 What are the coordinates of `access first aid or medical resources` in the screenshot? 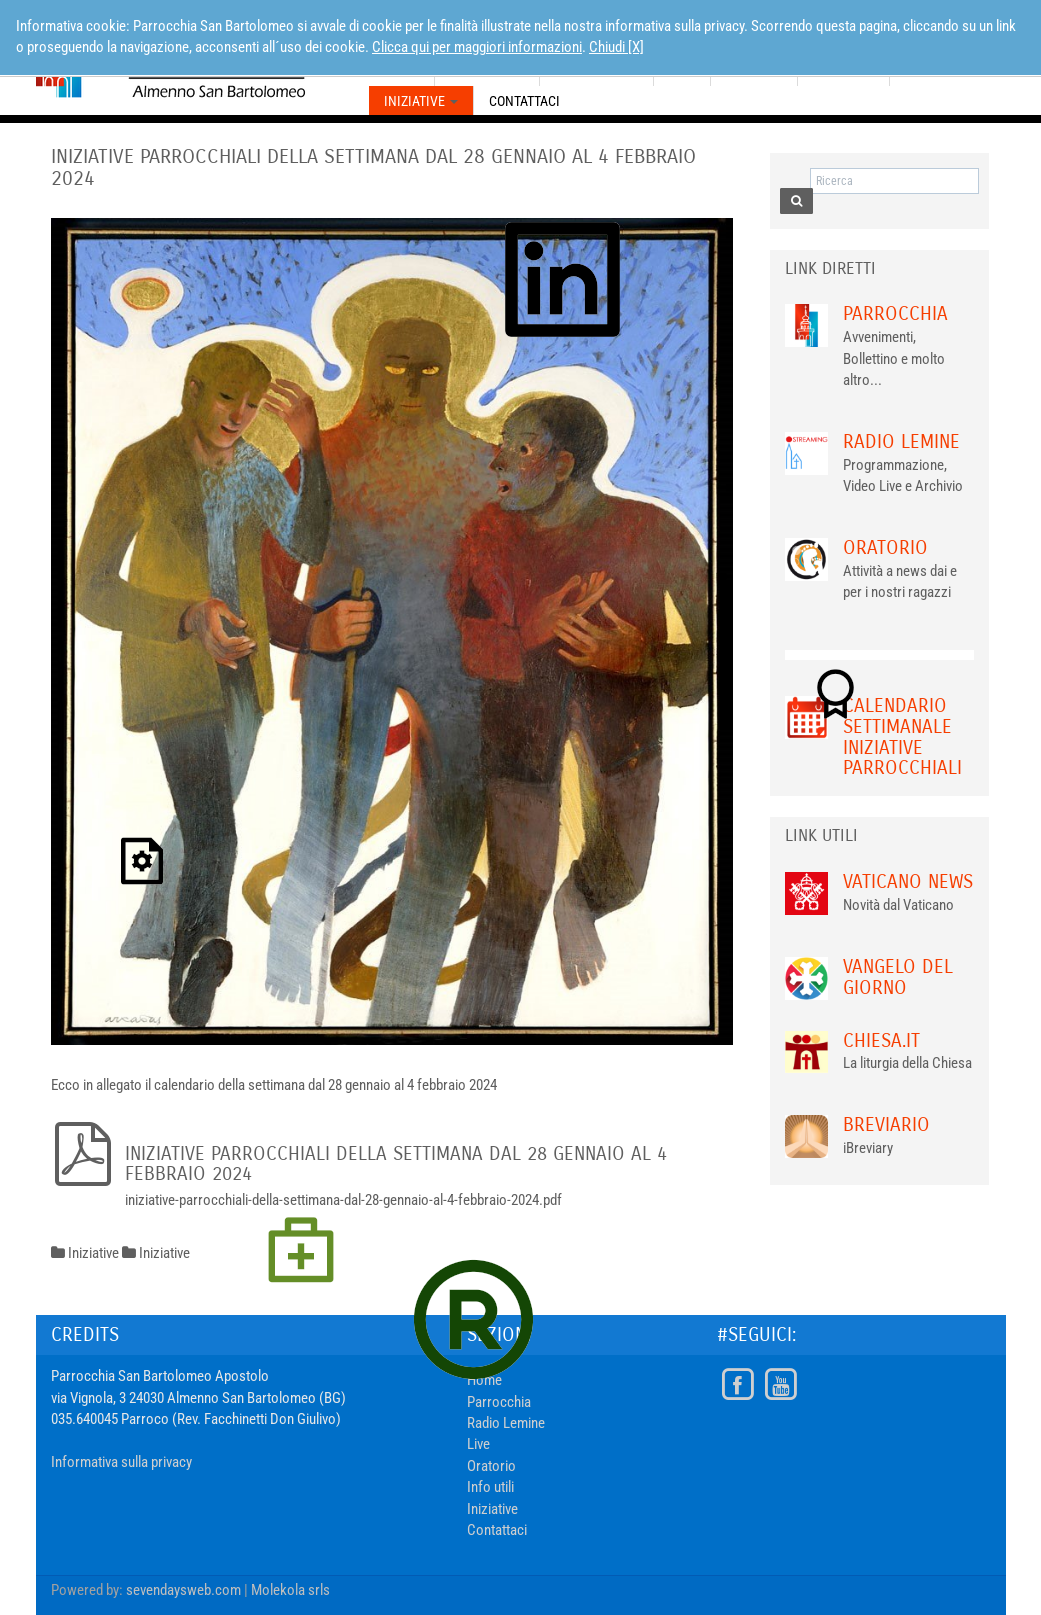 It's located at (301, 1253).